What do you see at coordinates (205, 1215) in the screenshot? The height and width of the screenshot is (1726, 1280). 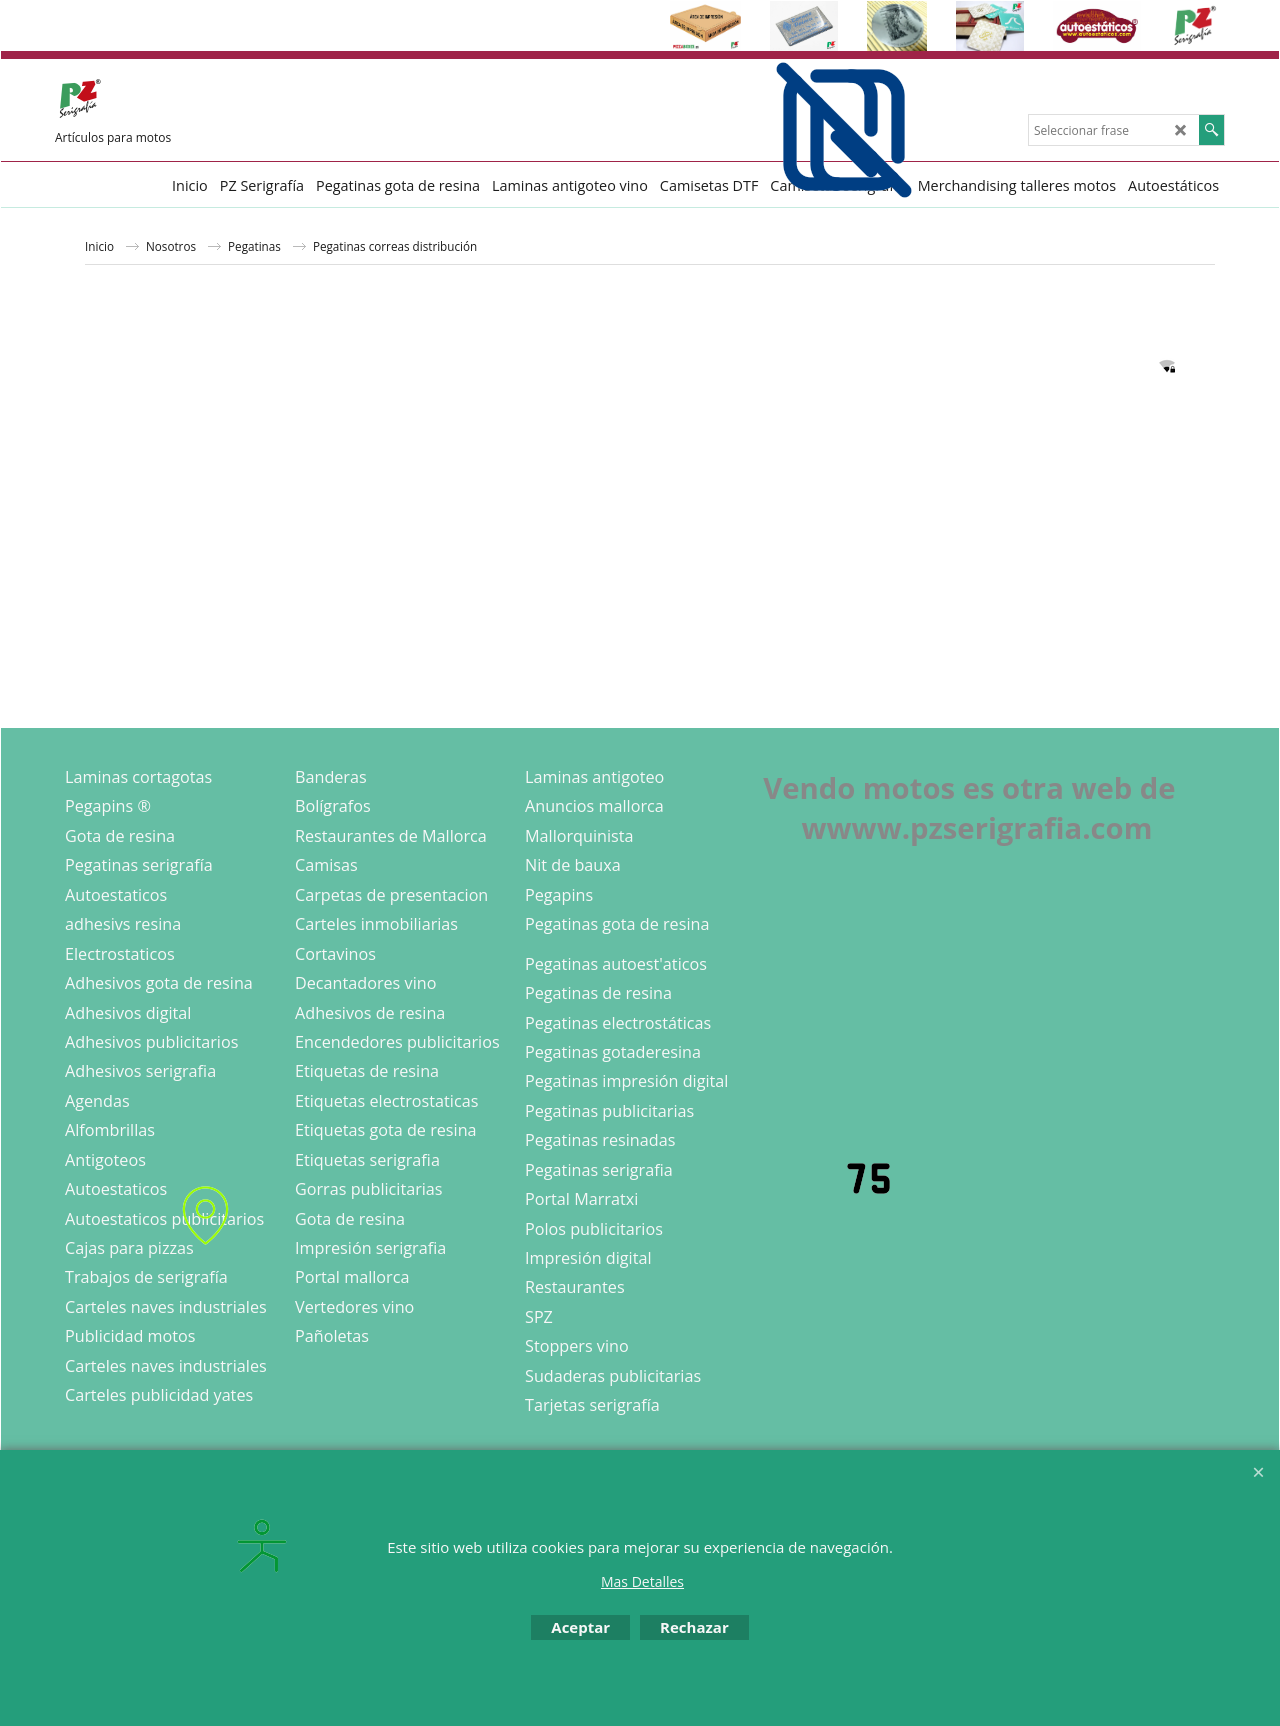 I see `view or set a location on the map` at bounding box center [205, 1215].